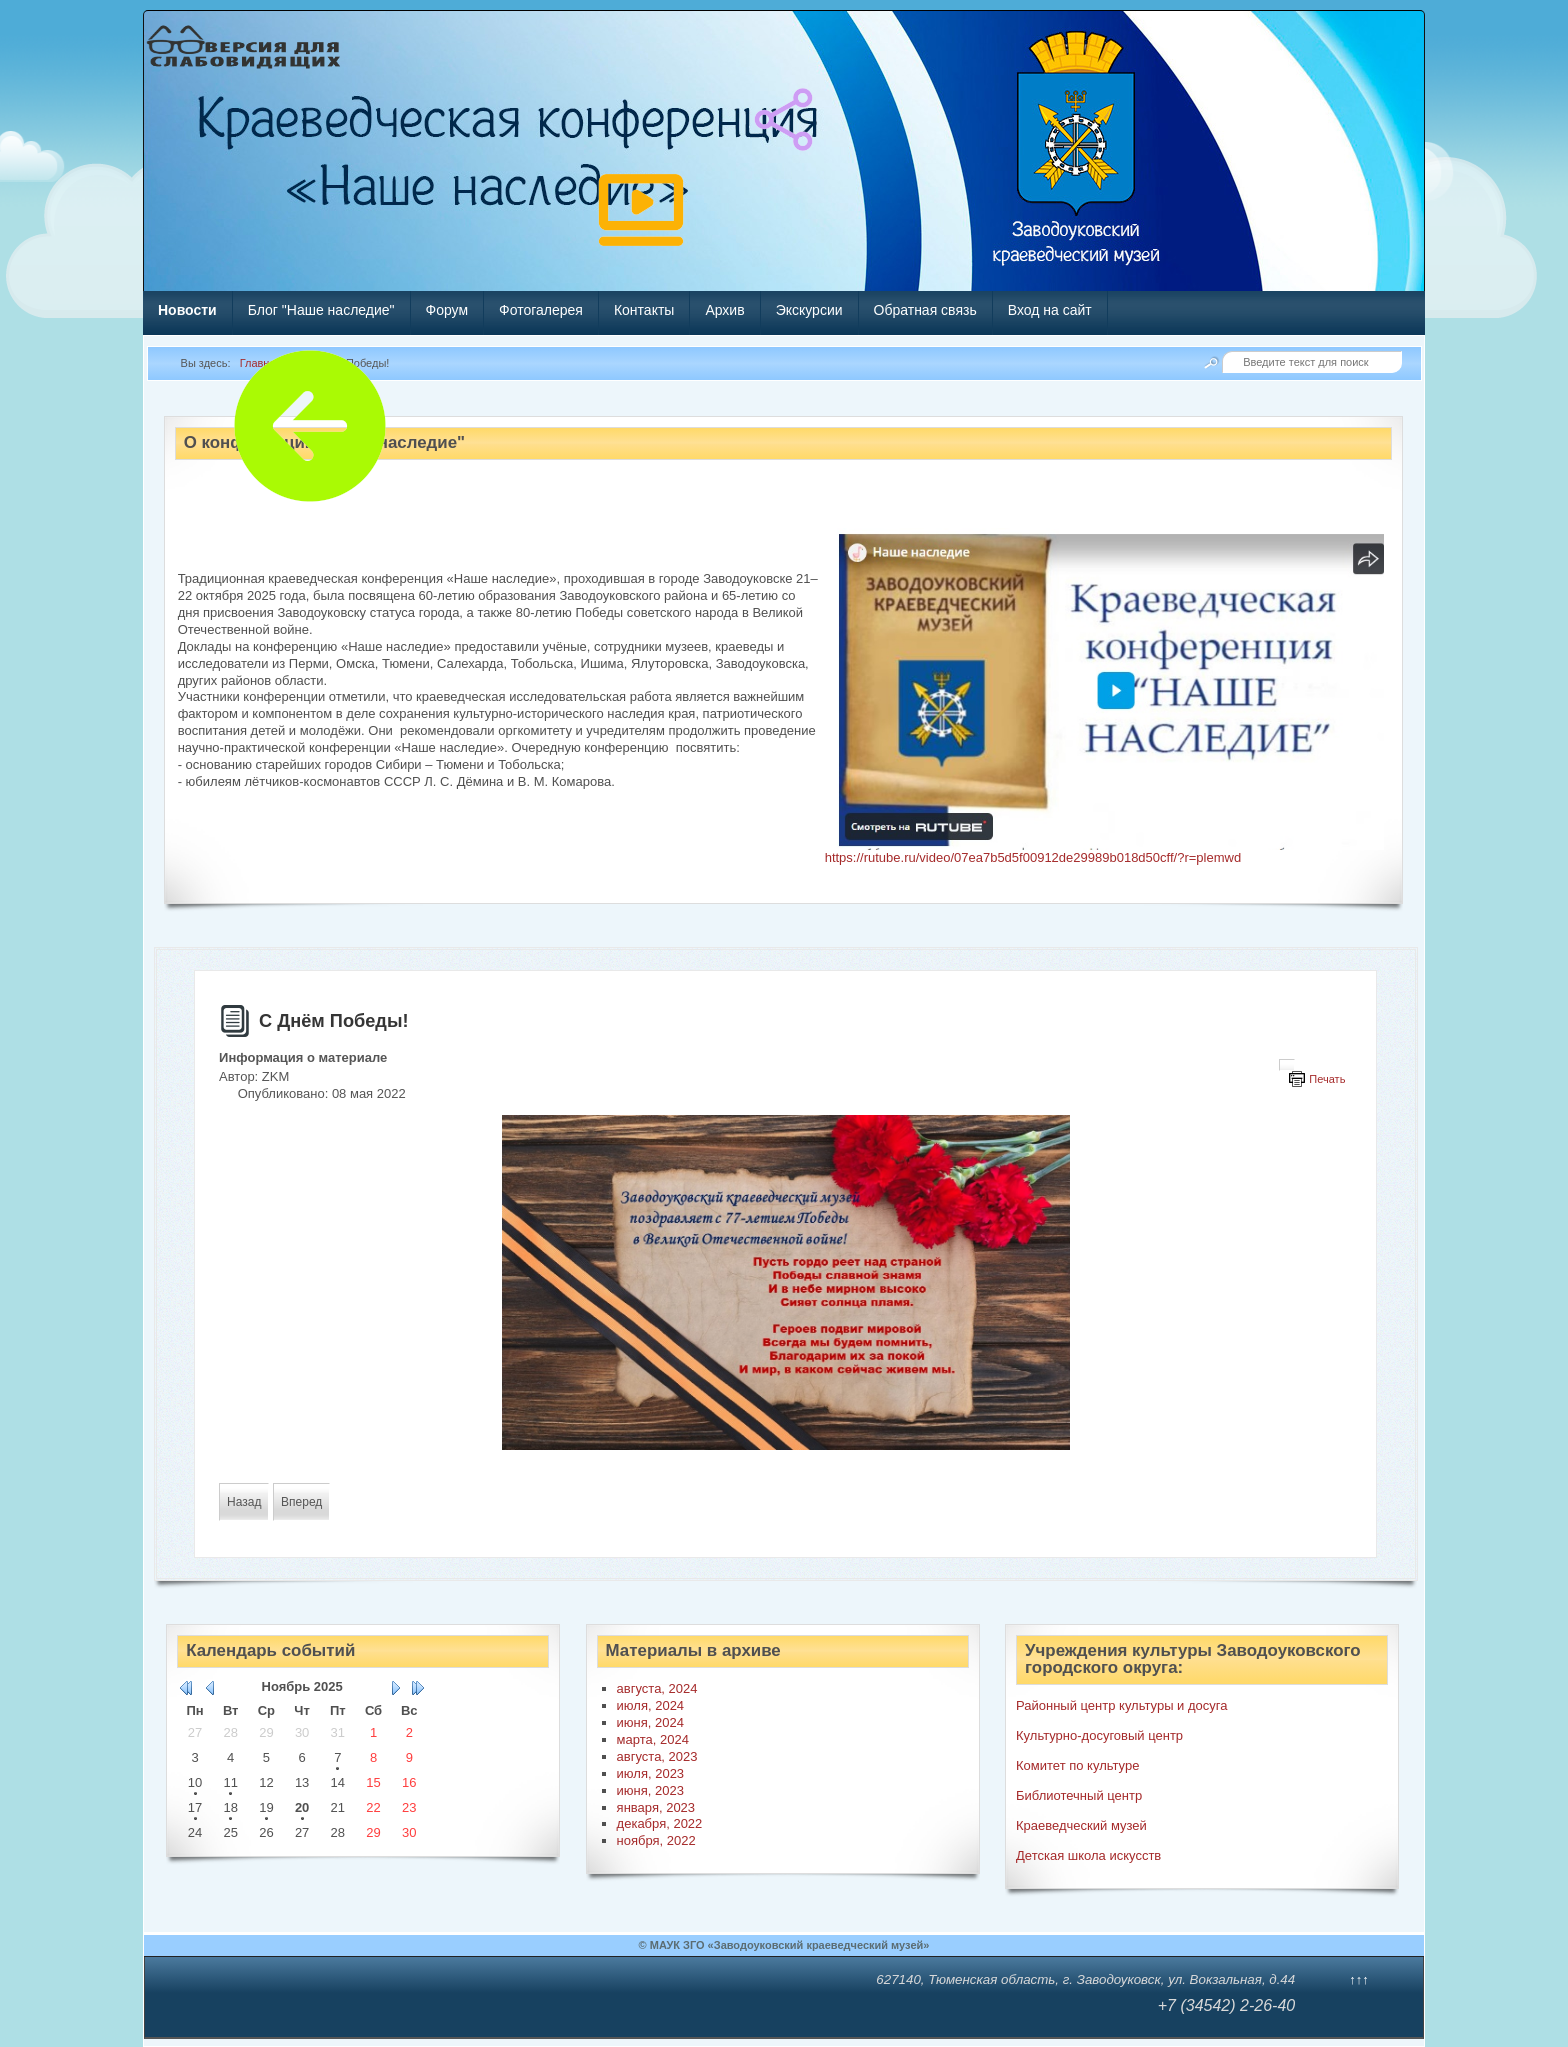  I want to click on go back to the previous screen, so click(310, 426).